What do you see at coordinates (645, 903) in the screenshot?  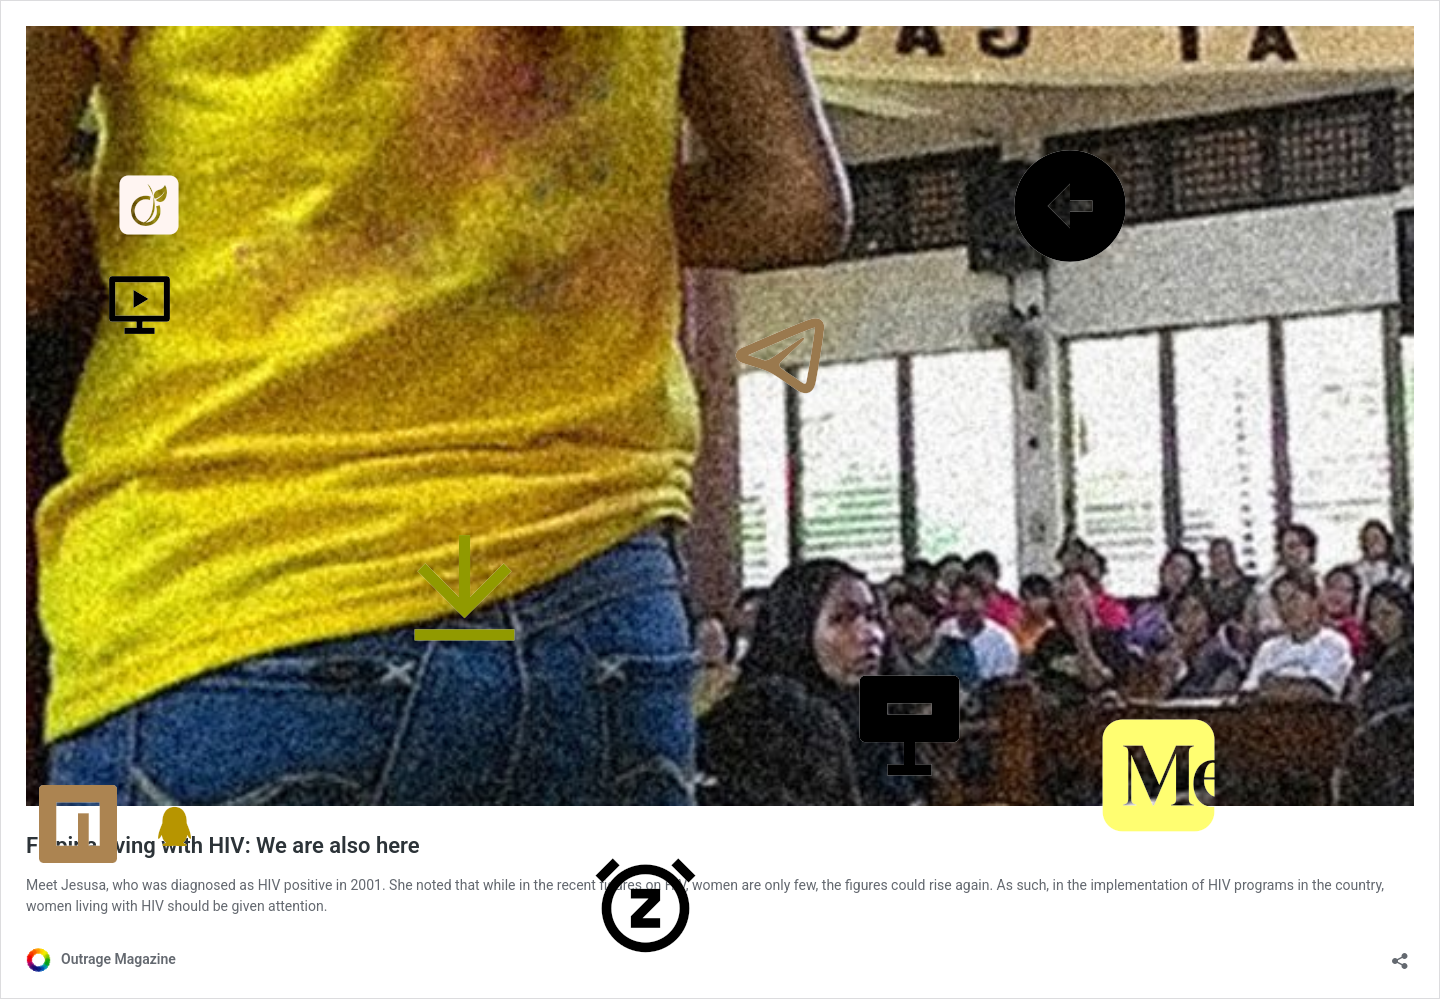 I see `snooze an active alarm` at bounding box center [645, 903].